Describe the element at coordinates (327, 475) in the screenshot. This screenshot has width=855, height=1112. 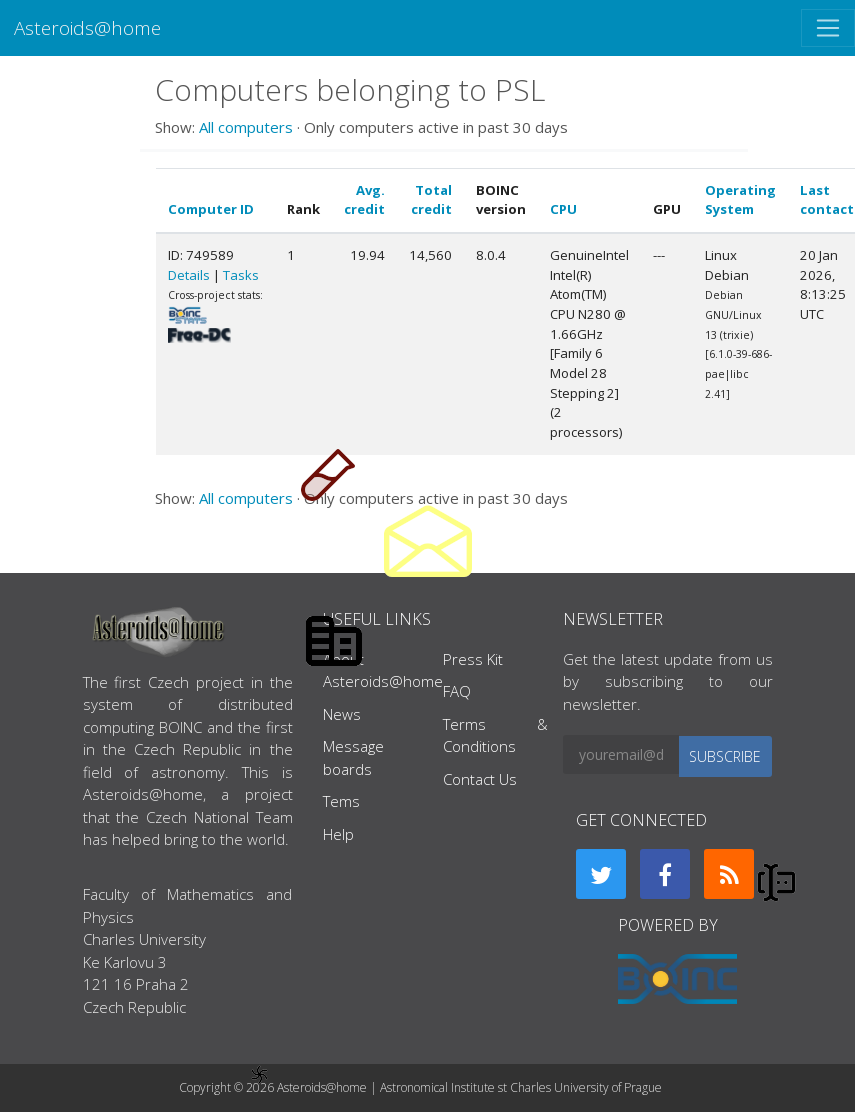
I see `access lab or experimental features` at that location.